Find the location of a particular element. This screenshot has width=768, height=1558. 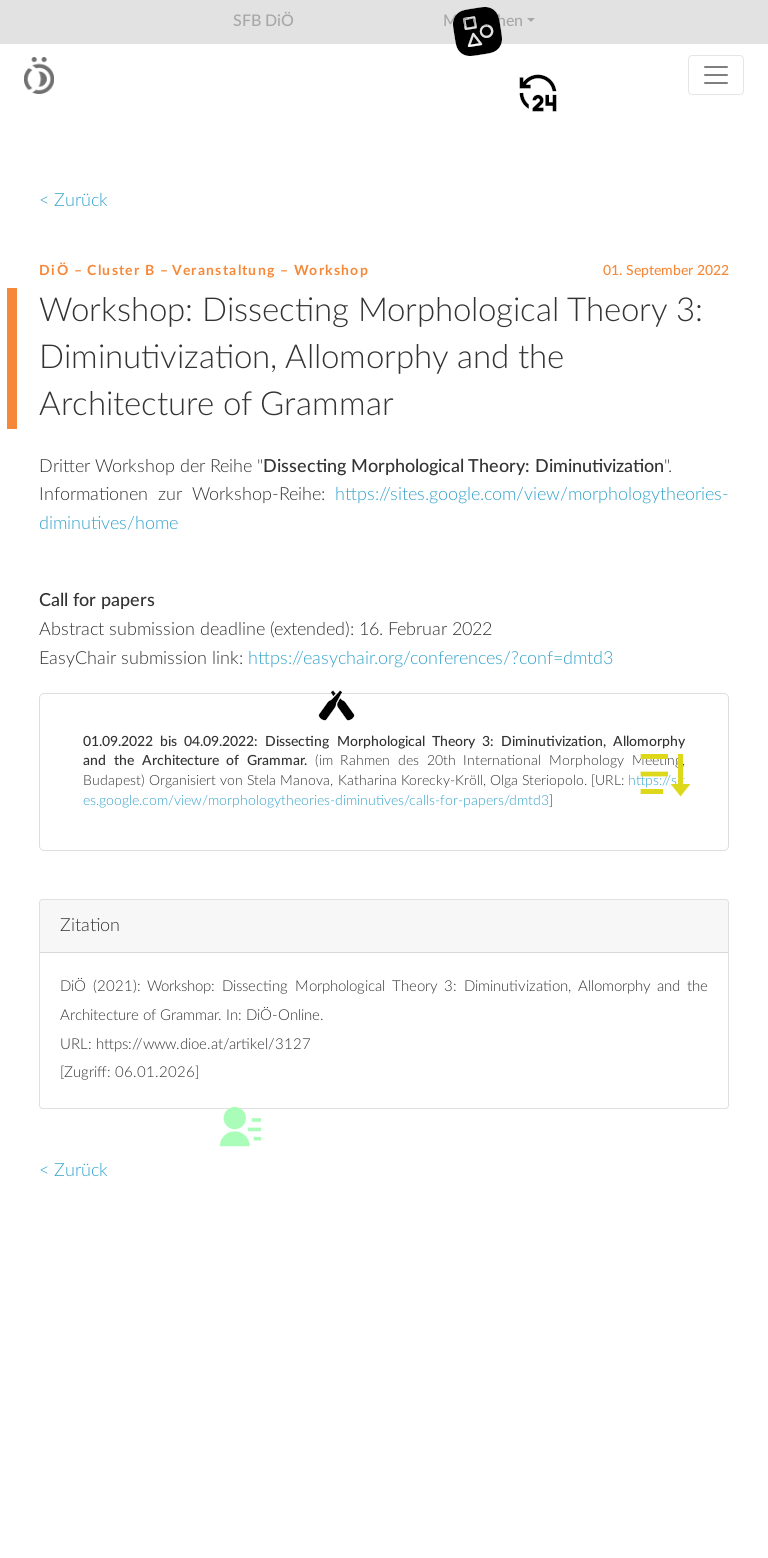

open the Untappd app is located at coordinates (336, 705).